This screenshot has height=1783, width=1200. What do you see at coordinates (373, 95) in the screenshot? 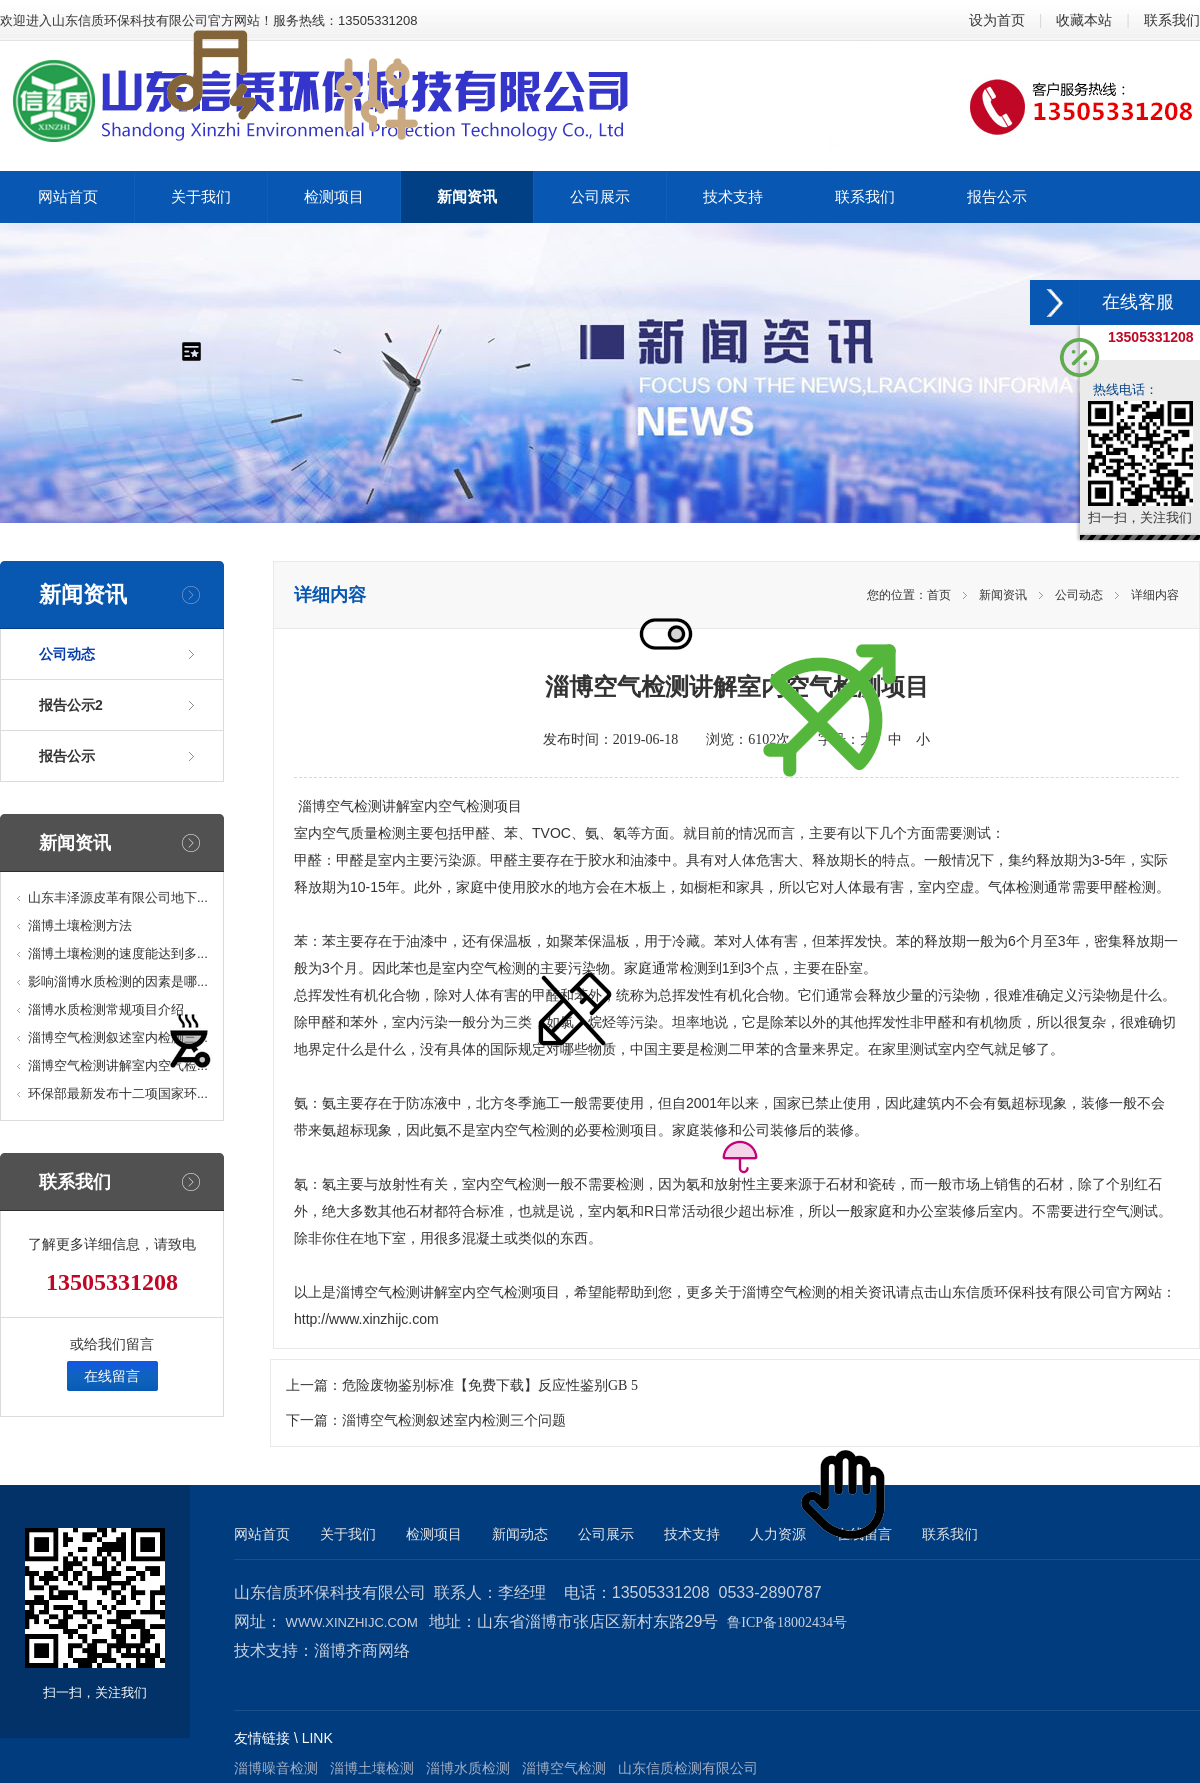
I see `add a new filter or setting option` at bounding box center [373, 95].